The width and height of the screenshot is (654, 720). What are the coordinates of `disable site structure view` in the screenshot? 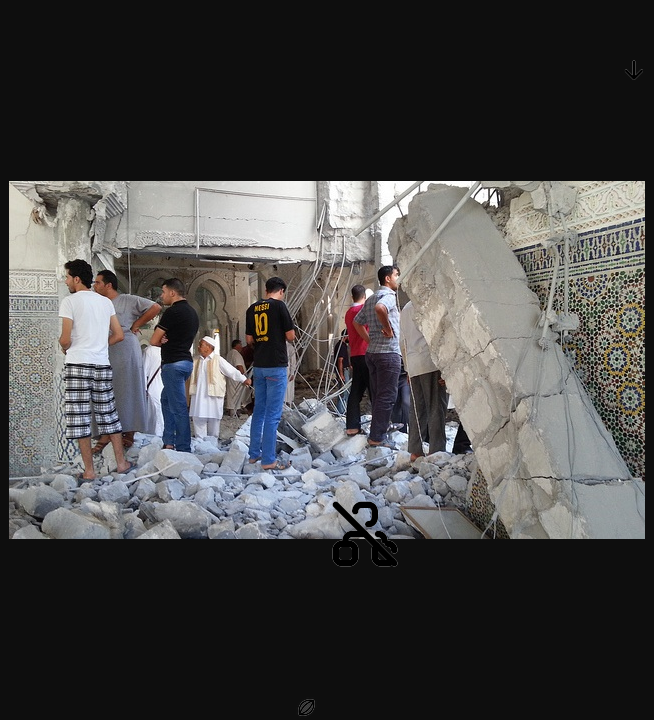 It's located at (365, 534).